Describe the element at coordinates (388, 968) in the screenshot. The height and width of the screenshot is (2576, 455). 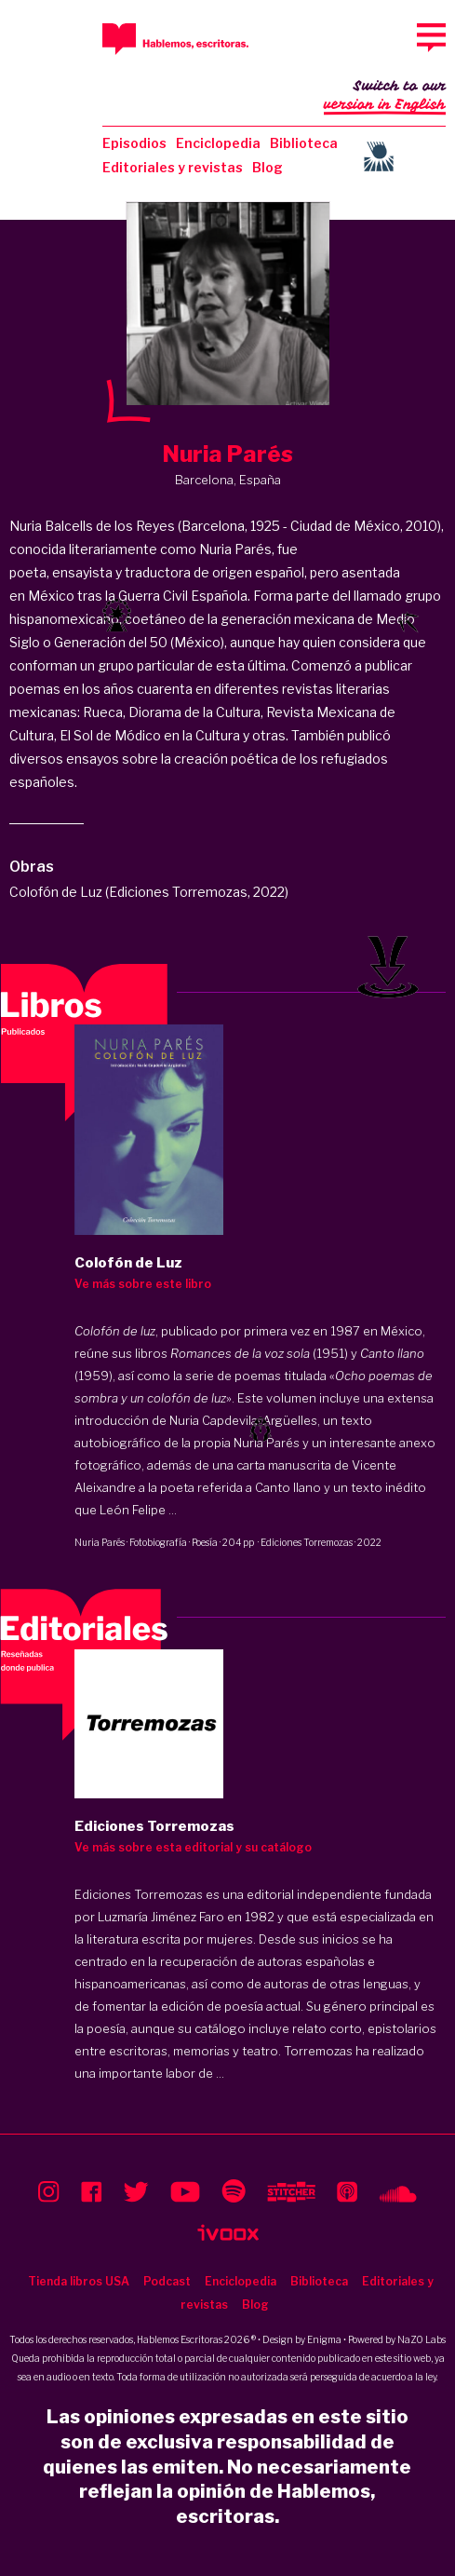
I see `indicates a drop zone or landing point` at that location.